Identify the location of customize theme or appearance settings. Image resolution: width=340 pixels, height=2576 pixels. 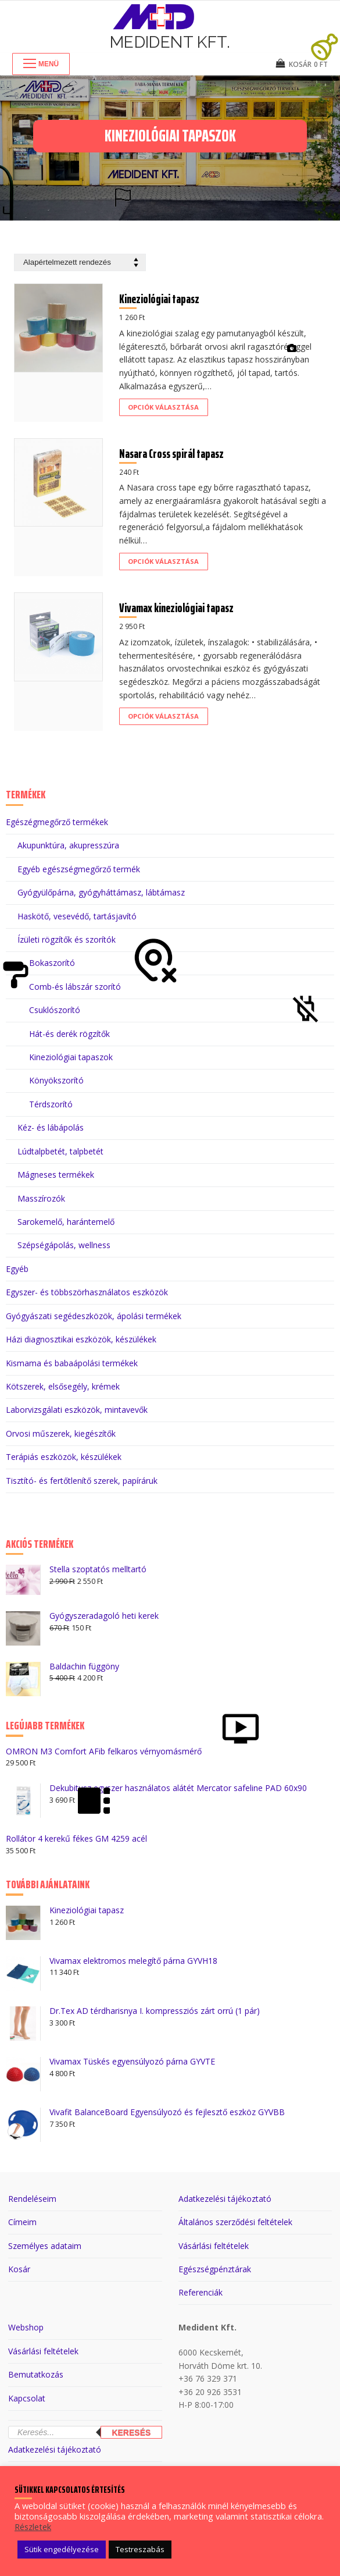
(16, 974).